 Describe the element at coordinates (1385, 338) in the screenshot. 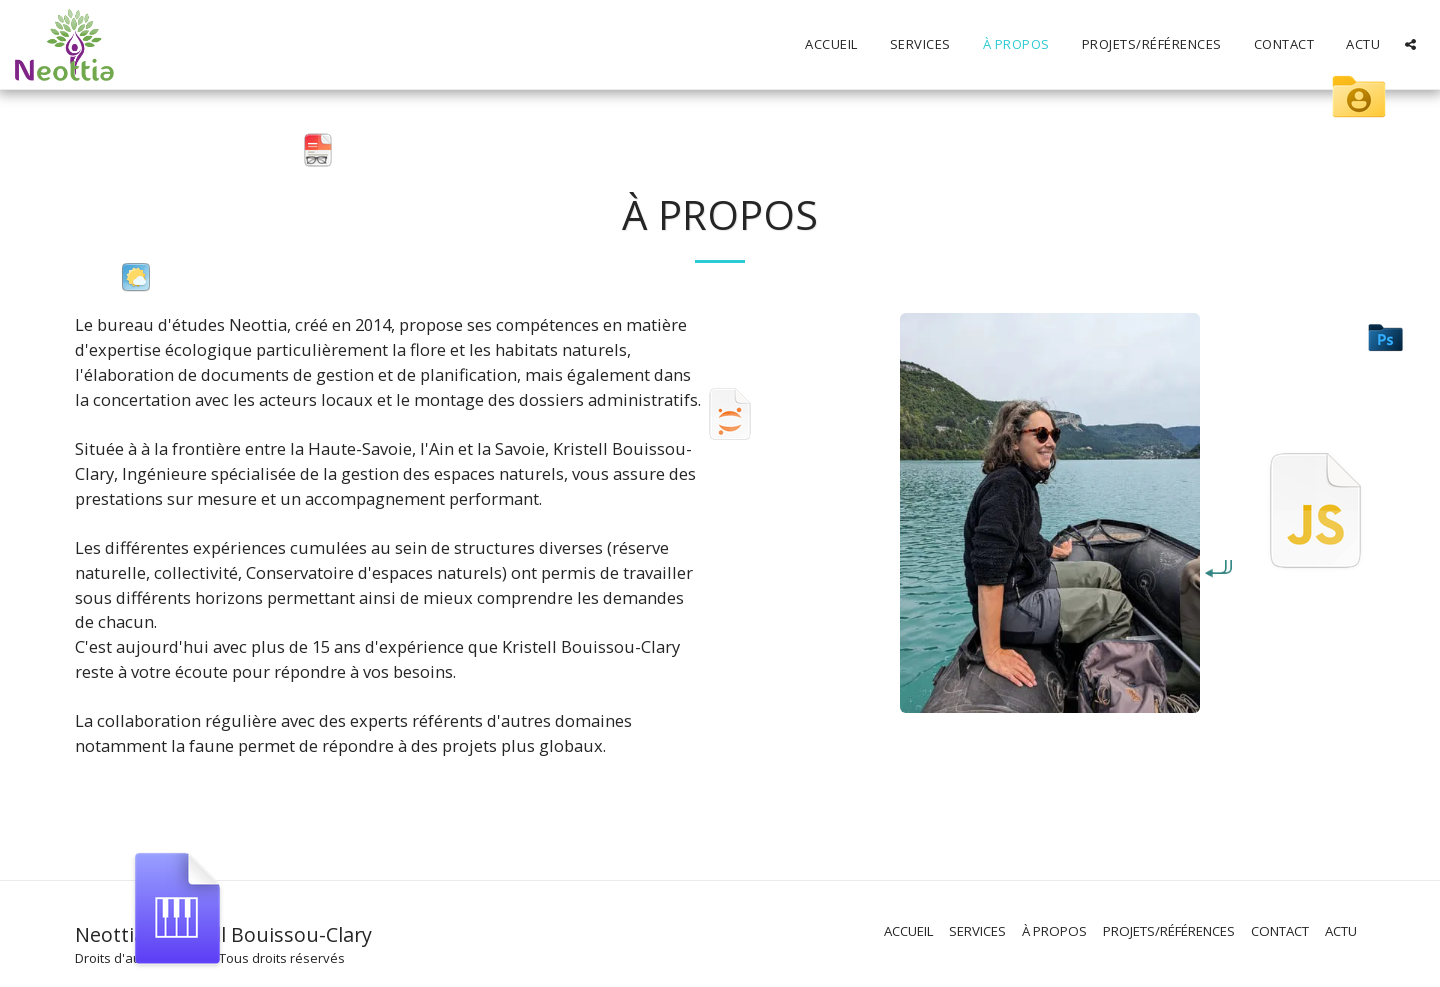

I see `open folder containing adobe photoshop files` at that location.